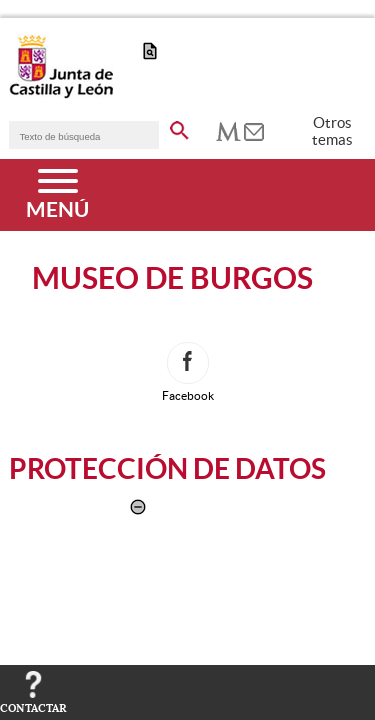  What do you see at coordinates (150, 51) in the screenshot?
I see `search within a document` at bounding box center [150, 51].